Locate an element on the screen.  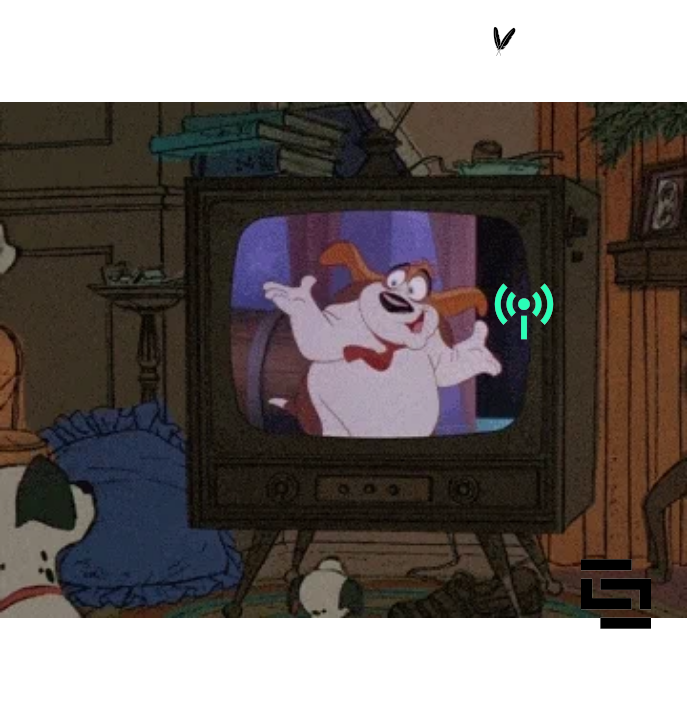
apache maven project or build tool is located at coordinates (504, 41).